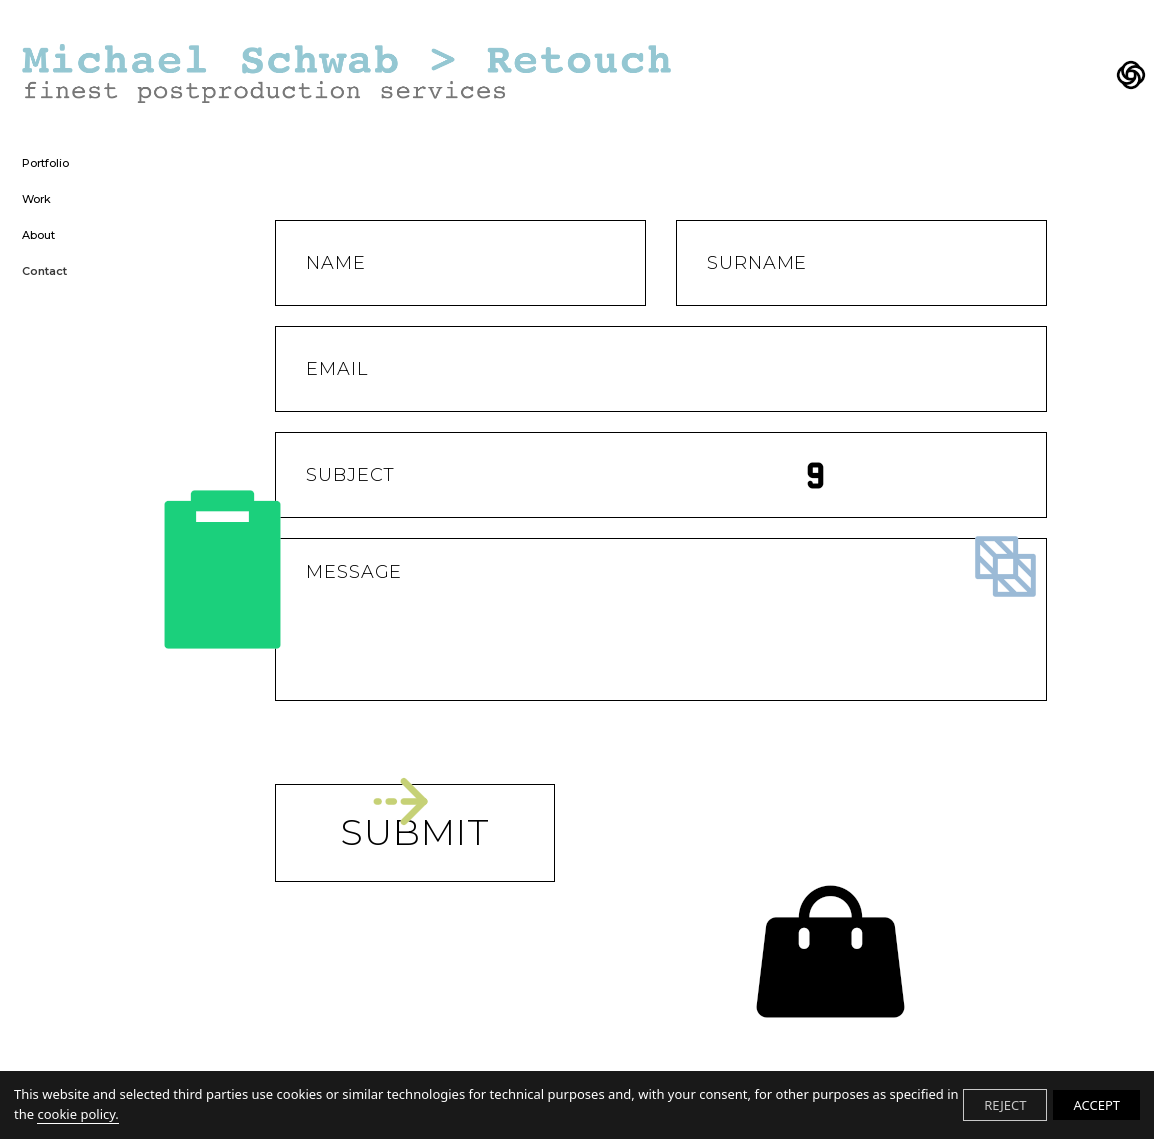 This screenshot has width=1154, height=1139. What do you see at coordinates (1131, 75) in the screenshot?
I see `open loom video recording app` at bounding box center [1131, 75].